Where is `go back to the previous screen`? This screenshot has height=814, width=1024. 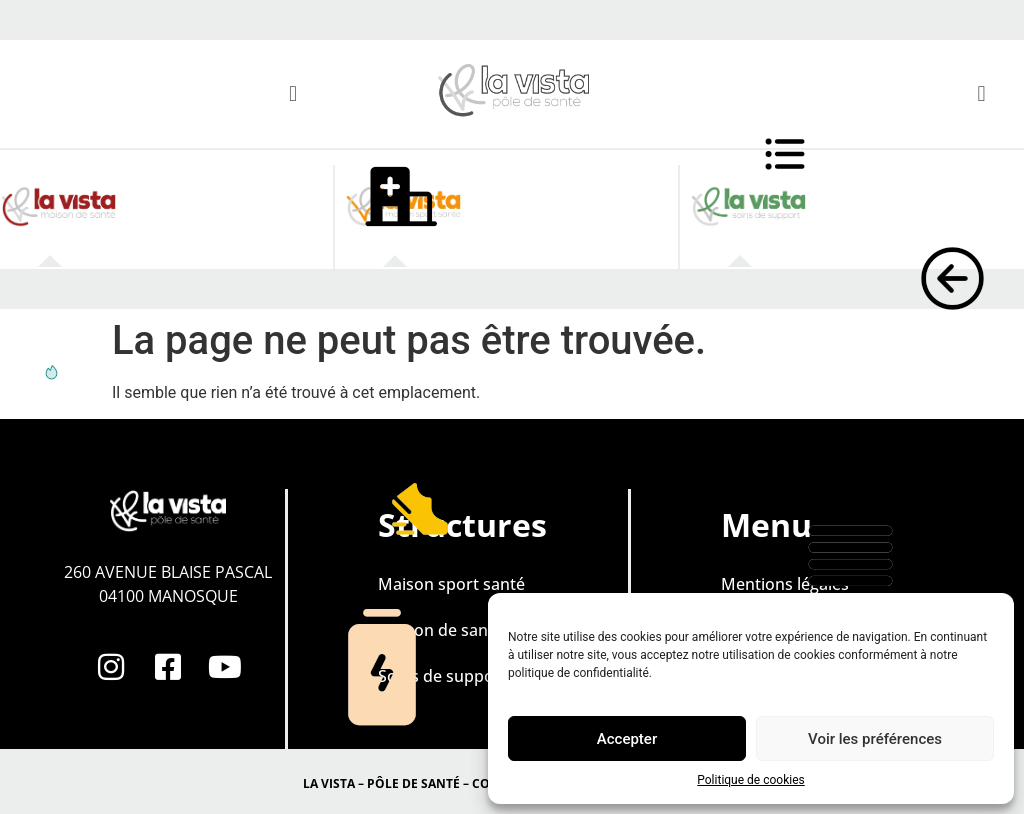
go back to the previous screen is located at coordinates (952, 278).